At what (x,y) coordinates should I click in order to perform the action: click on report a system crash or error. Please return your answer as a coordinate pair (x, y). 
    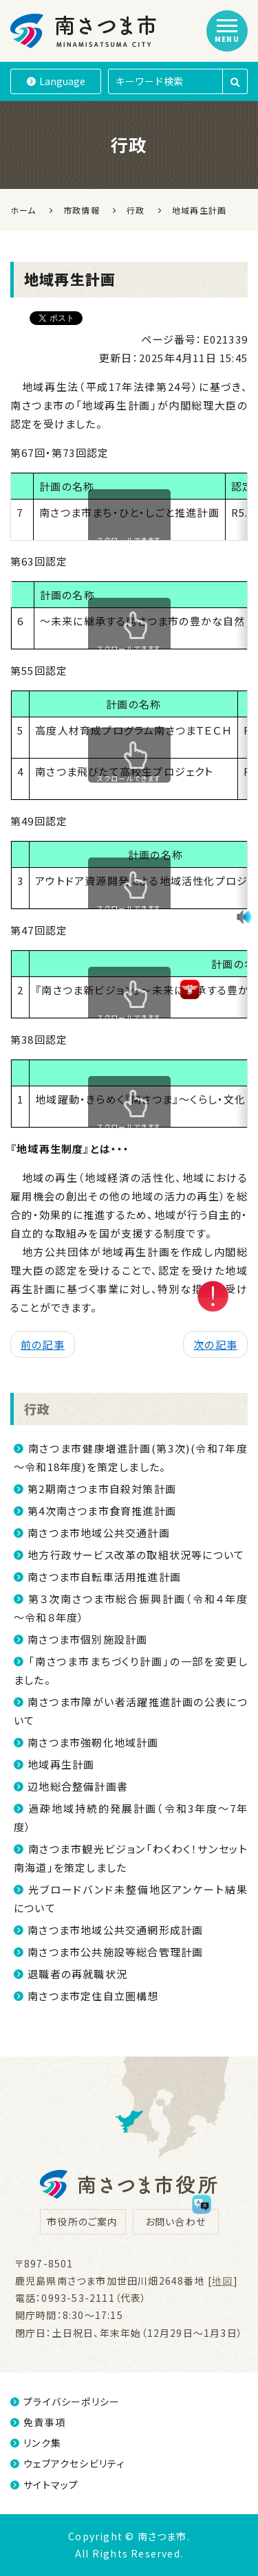
    Looking at the image, I should click on (213, 1296).